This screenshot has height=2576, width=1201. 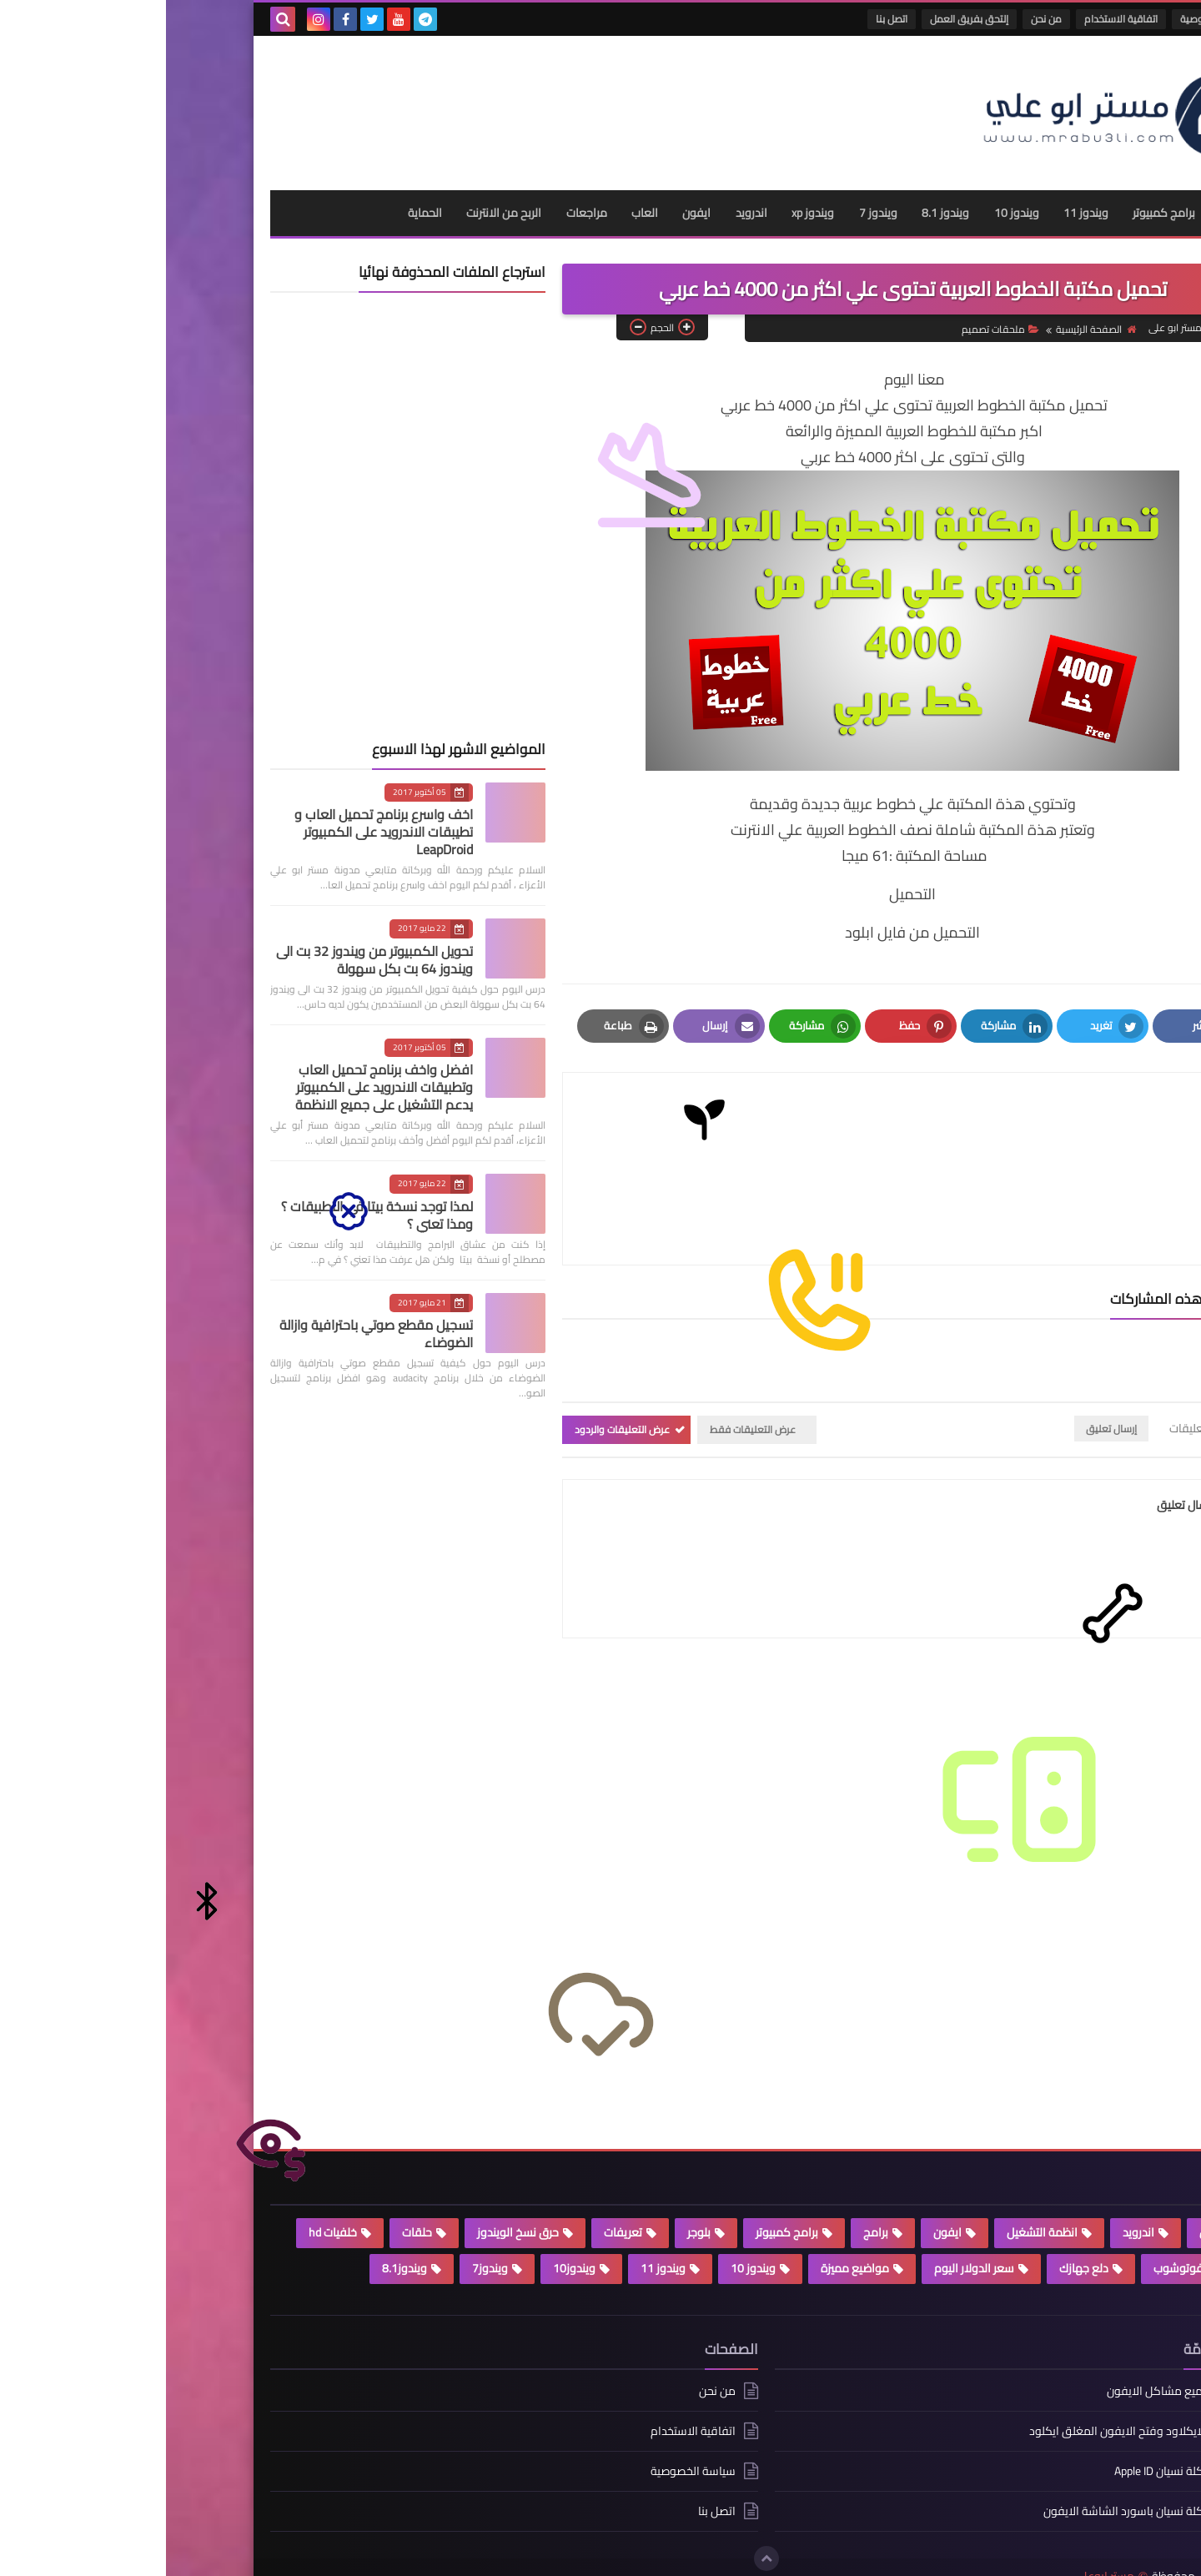 What do you see at coordinates (207, 1901) in the screenshot?
I see `toggle bluetooth connectivity on or off` at bounding box center [207, 1901].